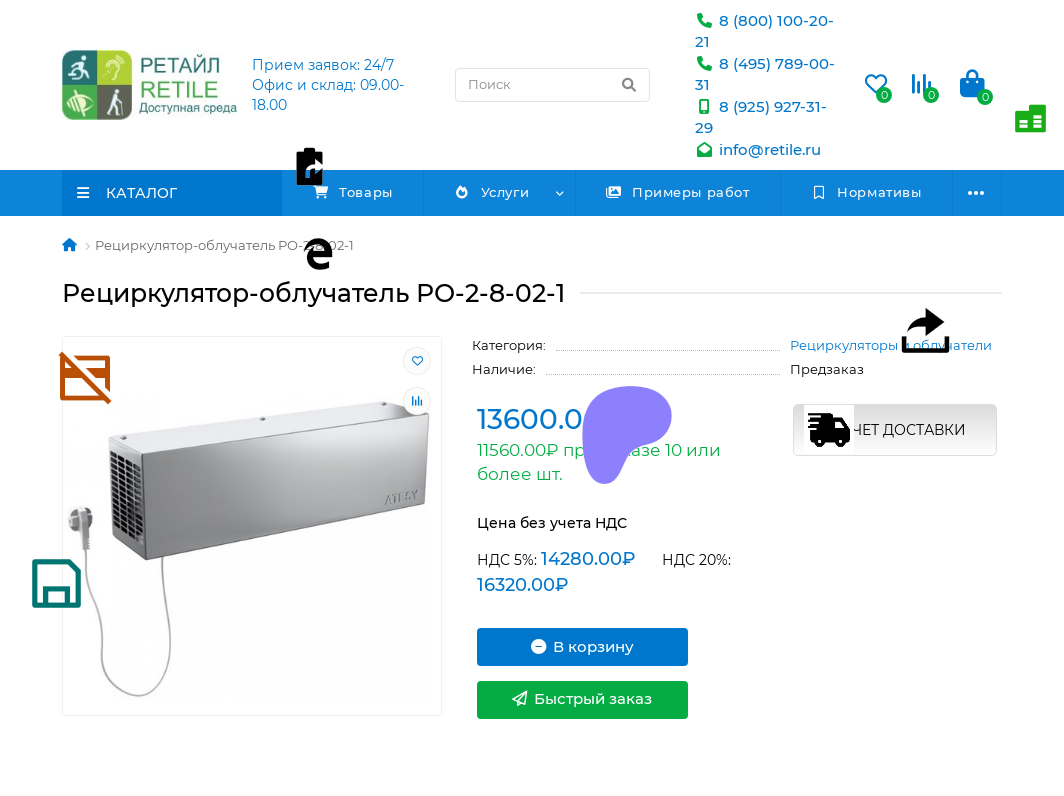 The image size is (1064, 796). What do you see at coordinates (85, 378) in the screenshot?
I see `indicates no credit card required` at bounding box center [85, 378].